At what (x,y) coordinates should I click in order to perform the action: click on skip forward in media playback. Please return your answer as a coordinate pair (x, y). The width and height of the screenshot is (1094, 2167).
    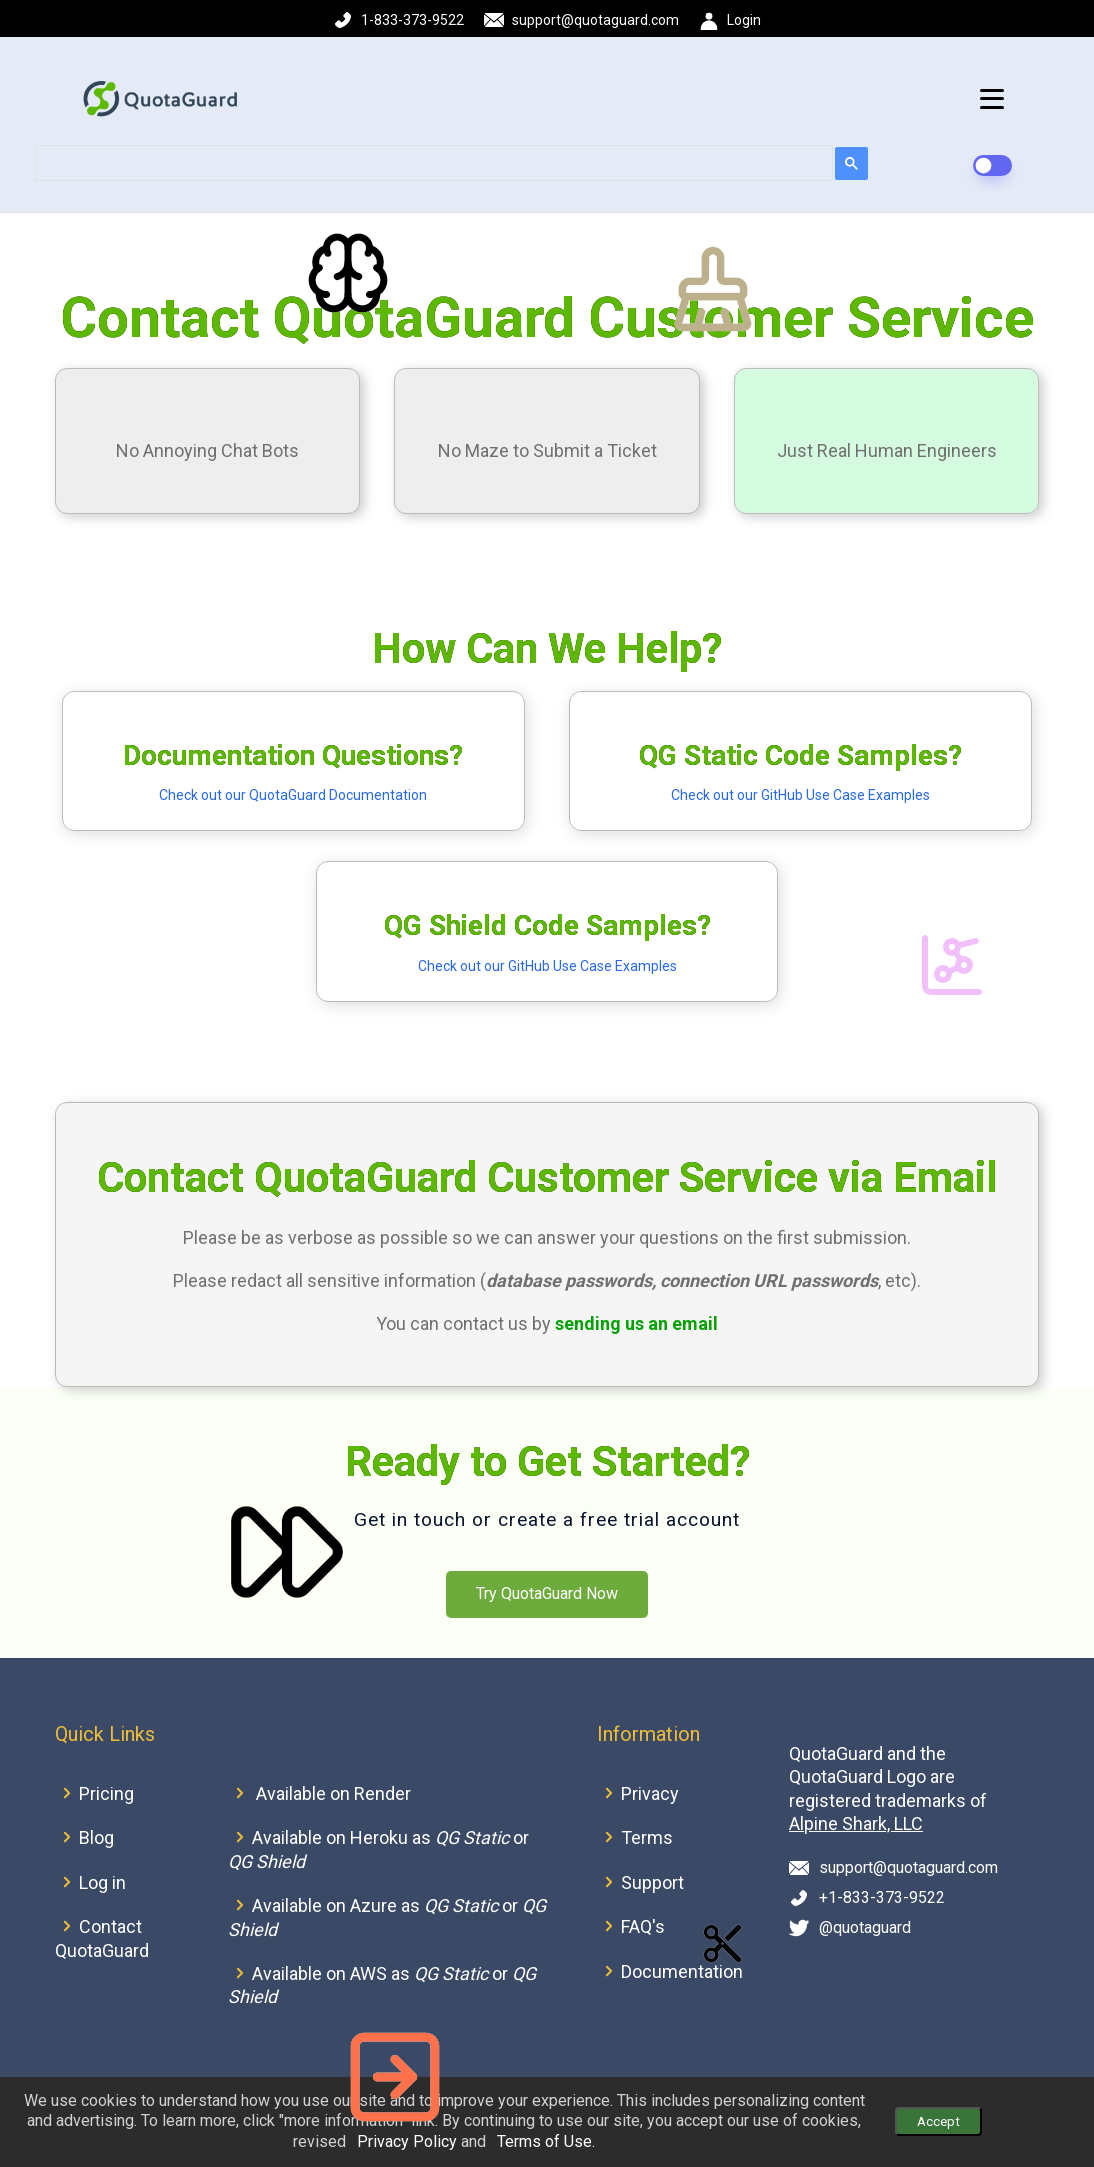
    Looking at the image, I should click on (287, 1552).